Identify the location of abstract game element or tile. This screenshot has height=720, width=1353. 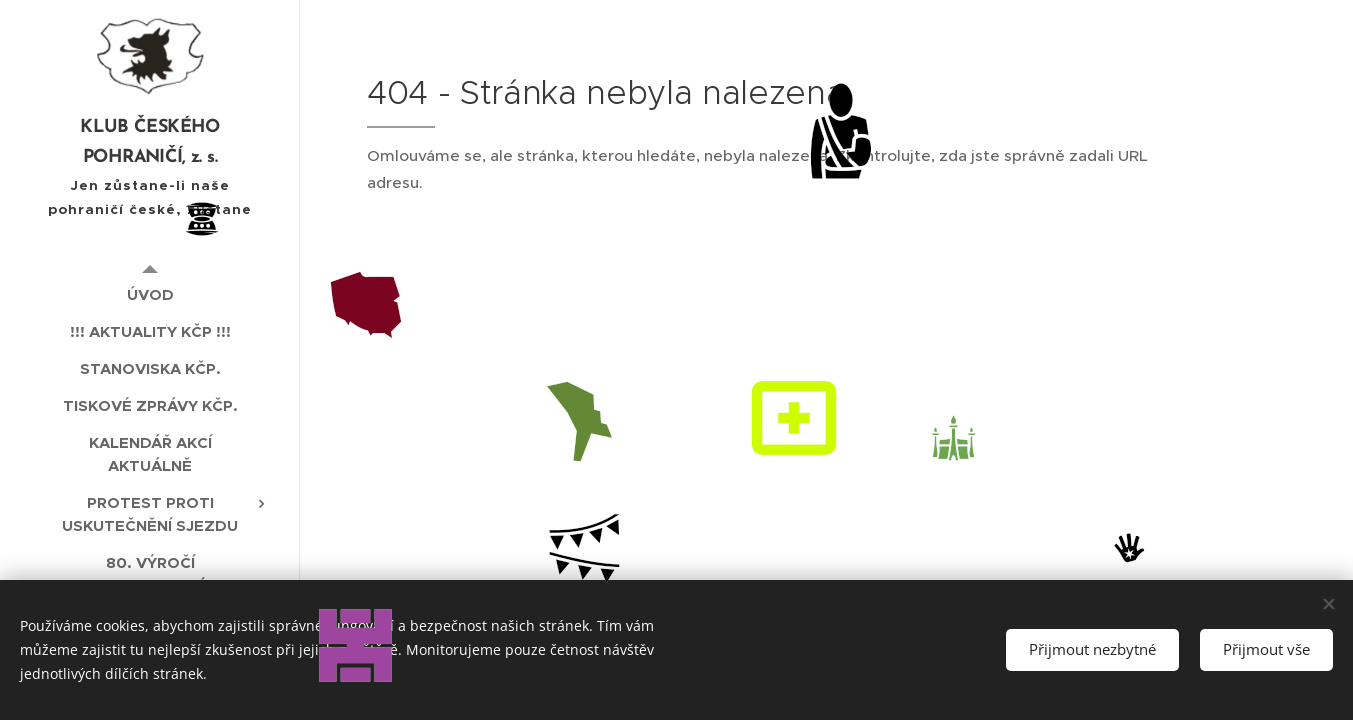
(355, 645).